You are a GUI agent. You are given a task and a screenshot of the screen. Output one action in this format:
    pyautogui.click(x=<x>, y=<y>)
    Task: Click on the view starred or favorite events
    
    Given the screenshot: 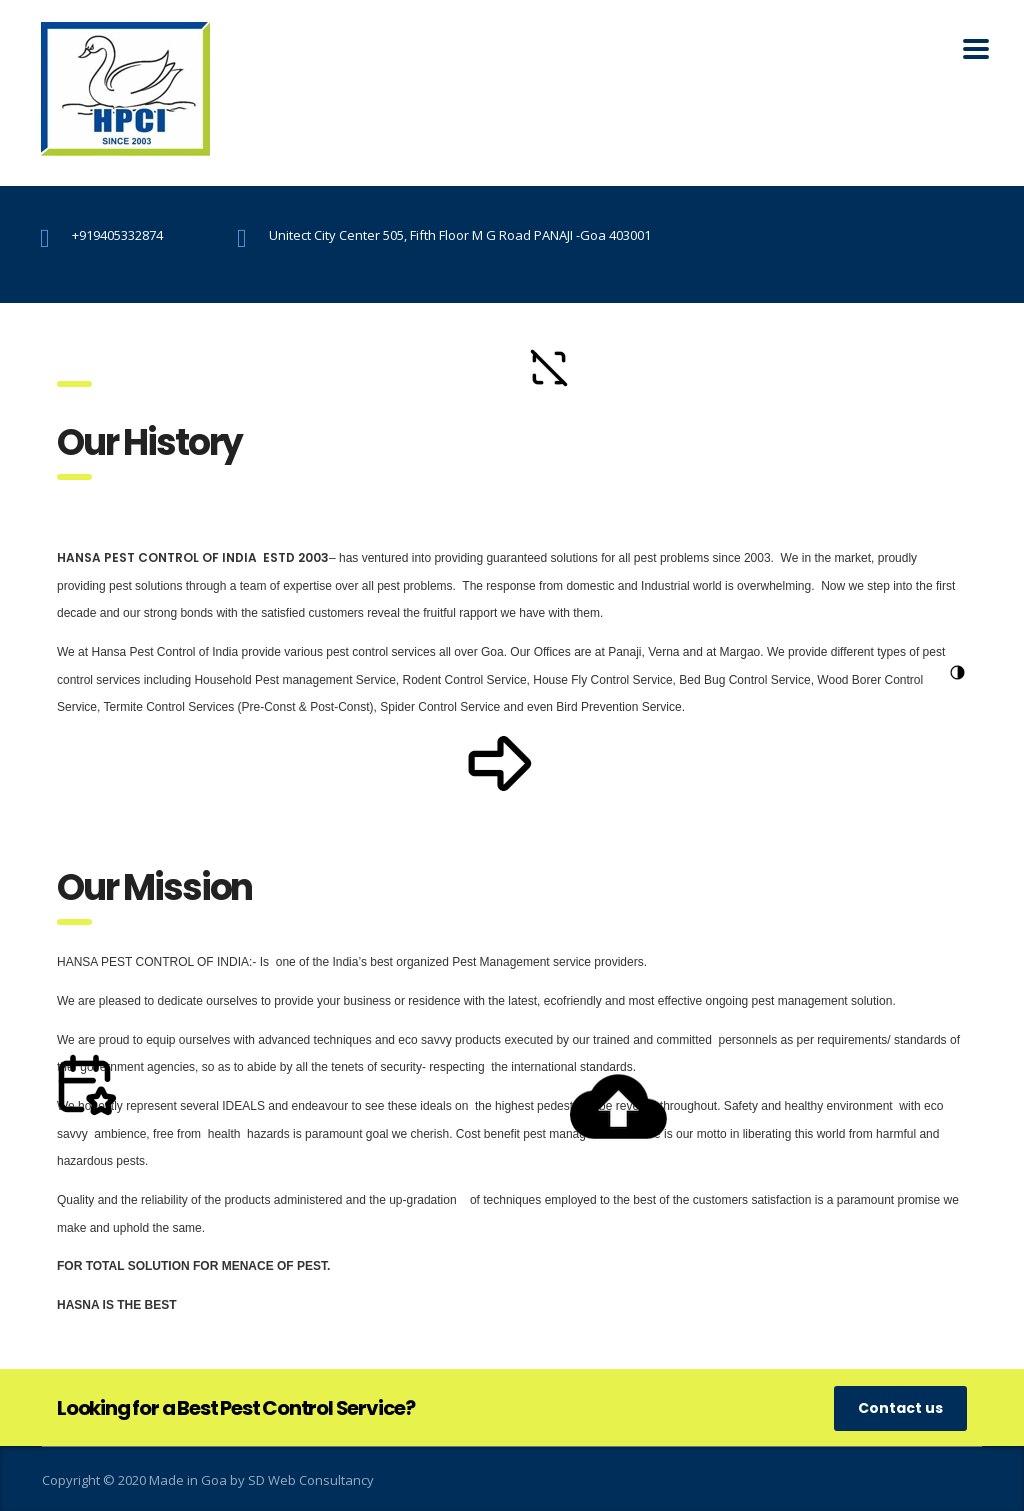 What is the action you would take?
    pyautogui.click(x=84, y=1083)
    